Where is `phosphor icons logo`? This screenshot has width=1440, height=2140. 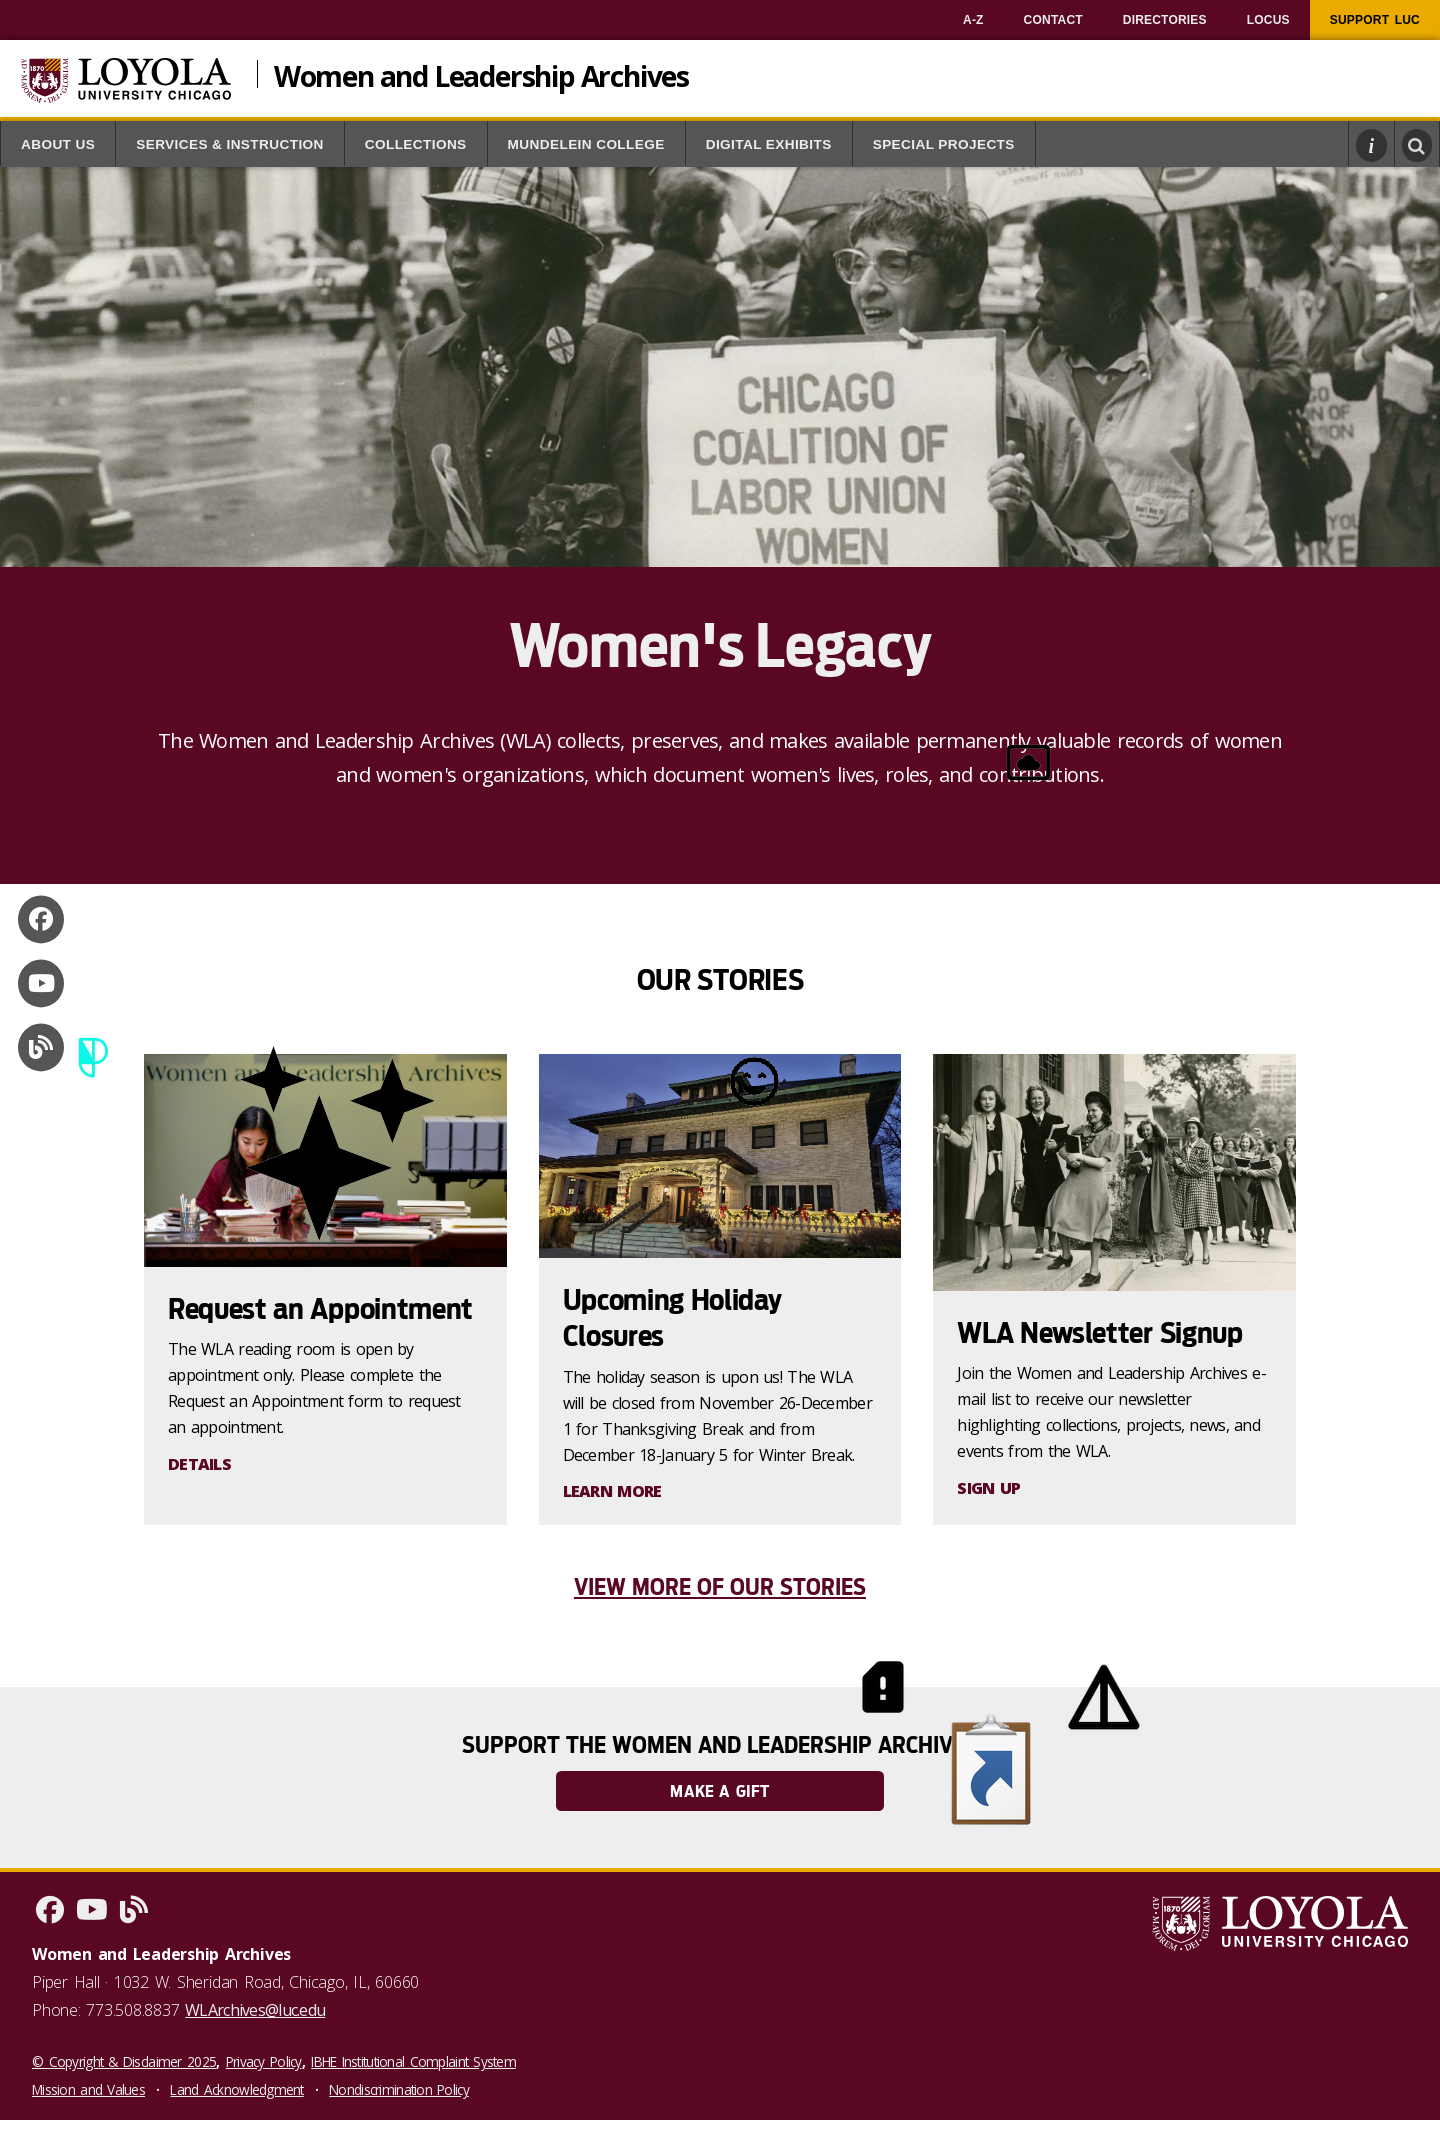 phosphor icons logo is located at coordinates (90, 1055).